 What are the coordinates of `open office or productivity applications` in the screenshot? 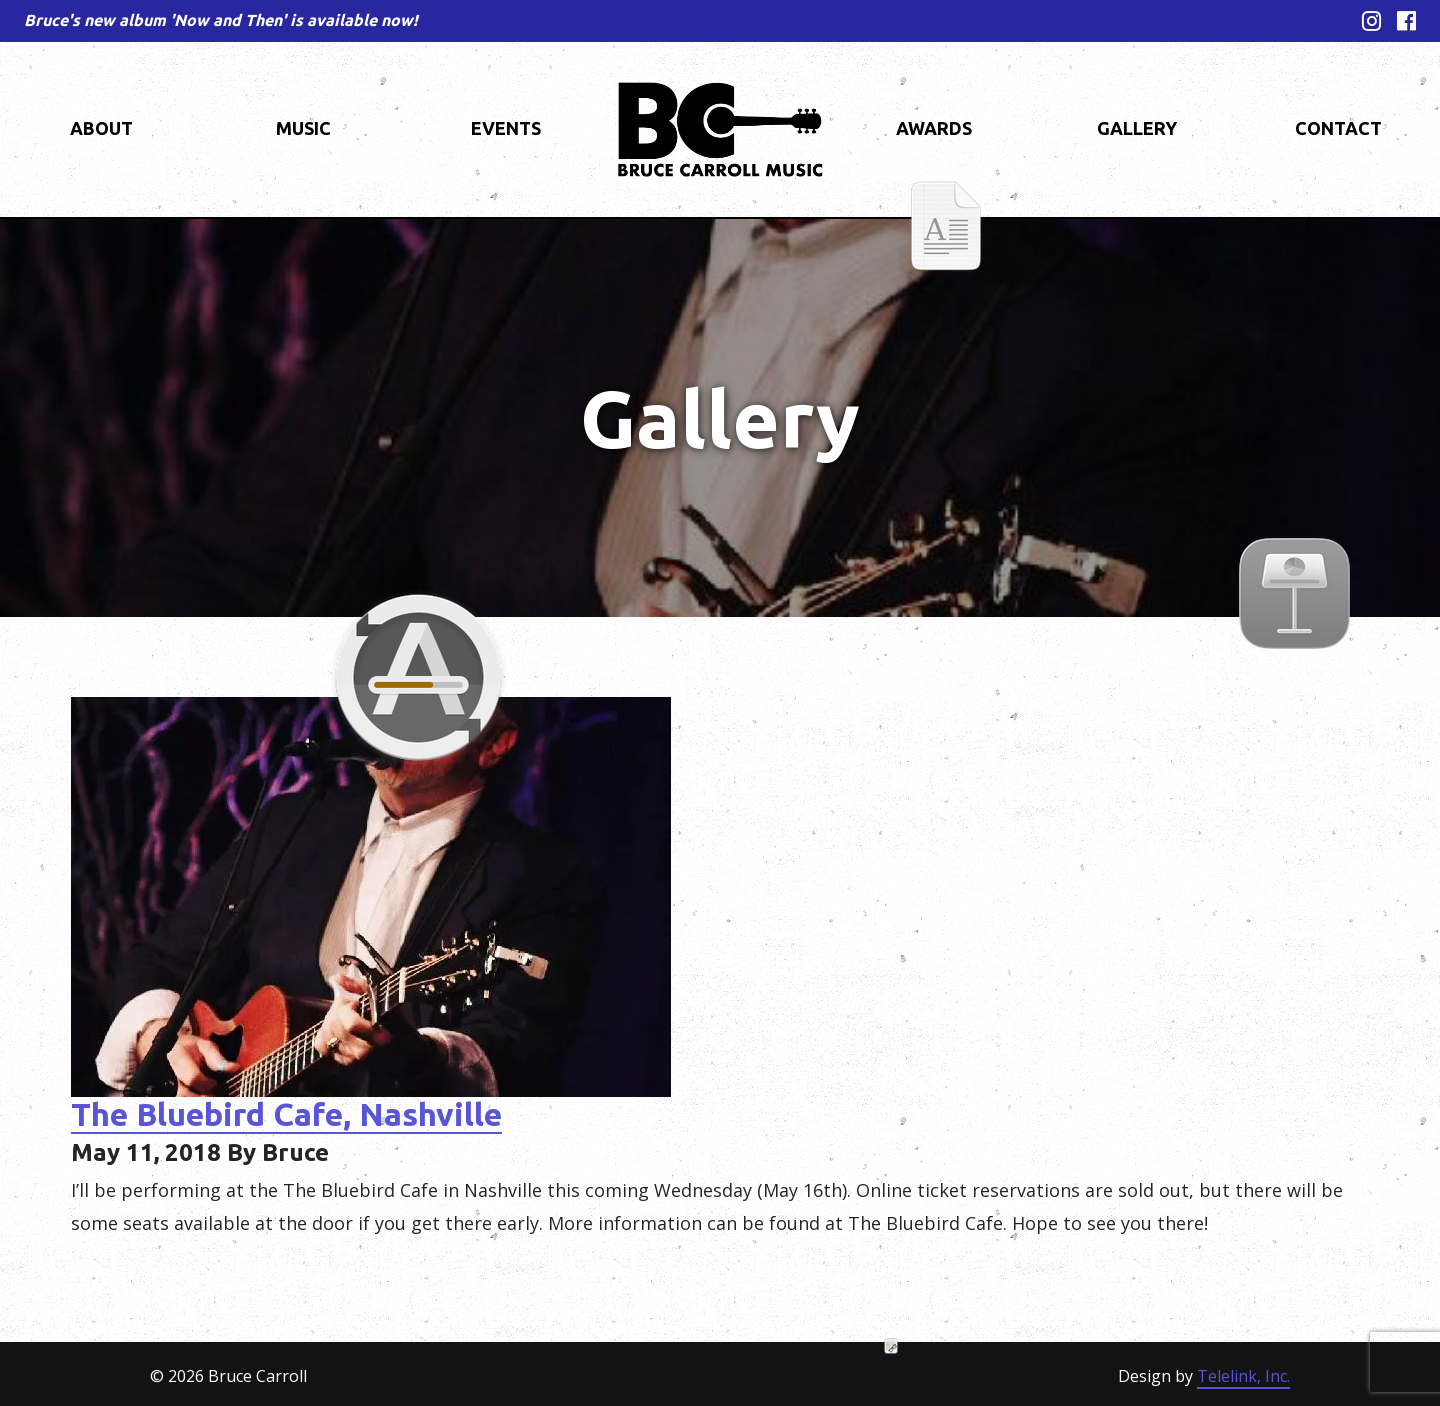 It's located at (891, 1346).